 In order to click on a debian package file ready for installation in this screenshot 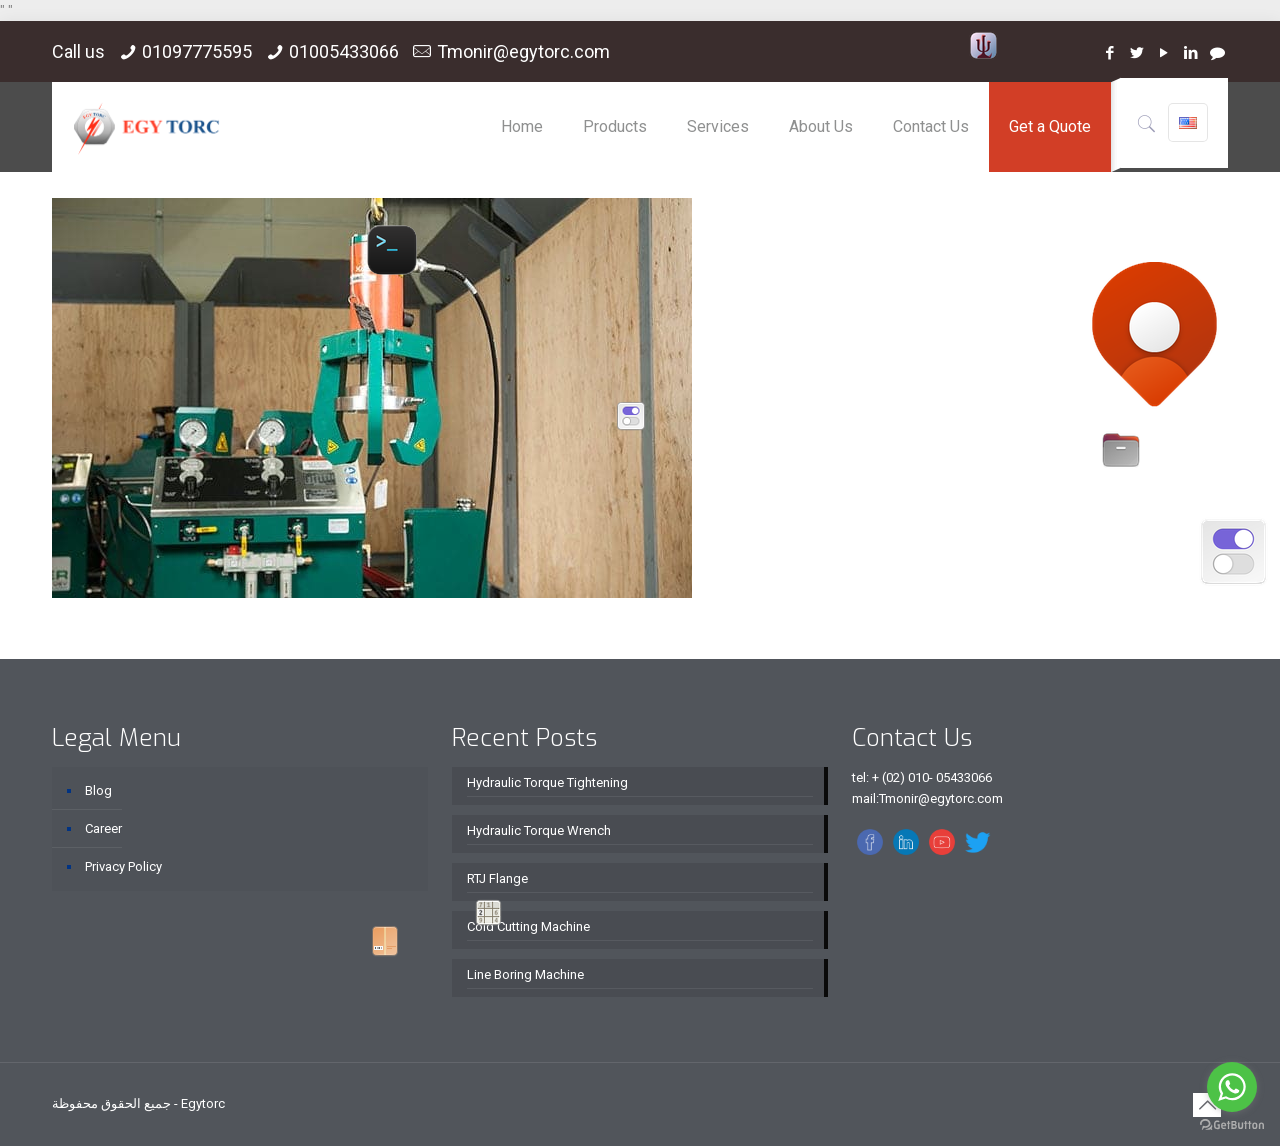, I will do `click(385, 941)`.